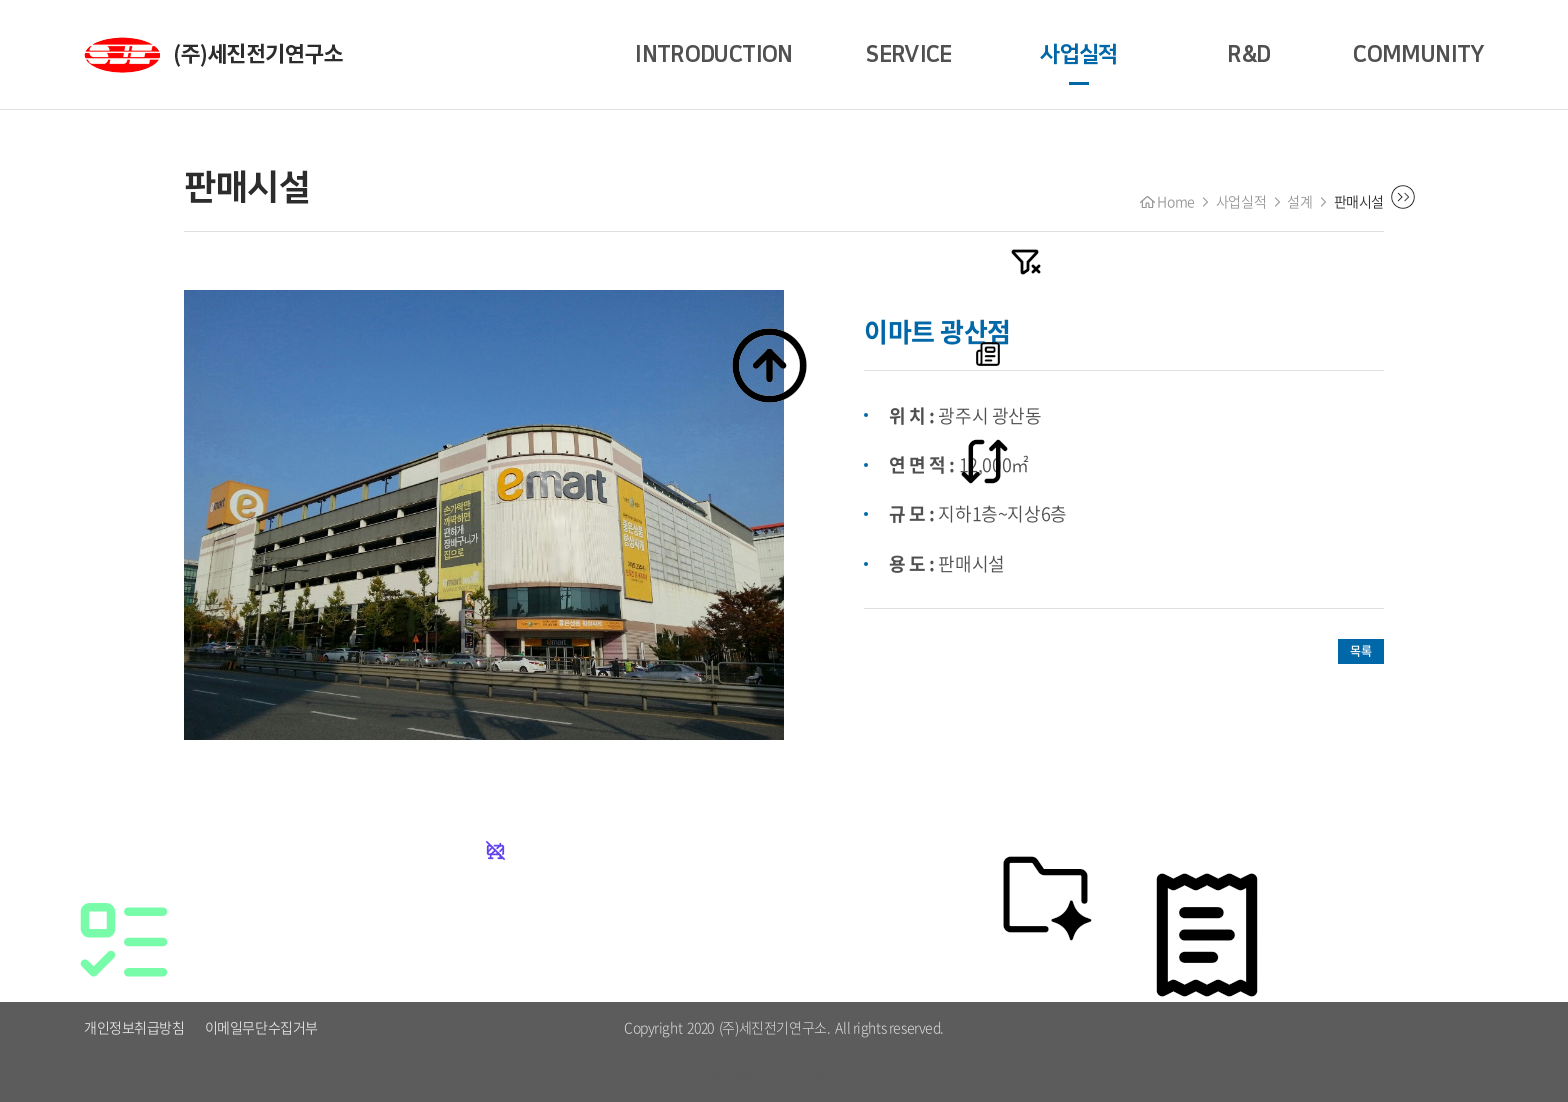 The width and height of the screenshot is (1568, 1102). What do you see at coordinates (1025, 261) in the screenshot?
I see `clear all filters` at bounding box center [1025, 261].